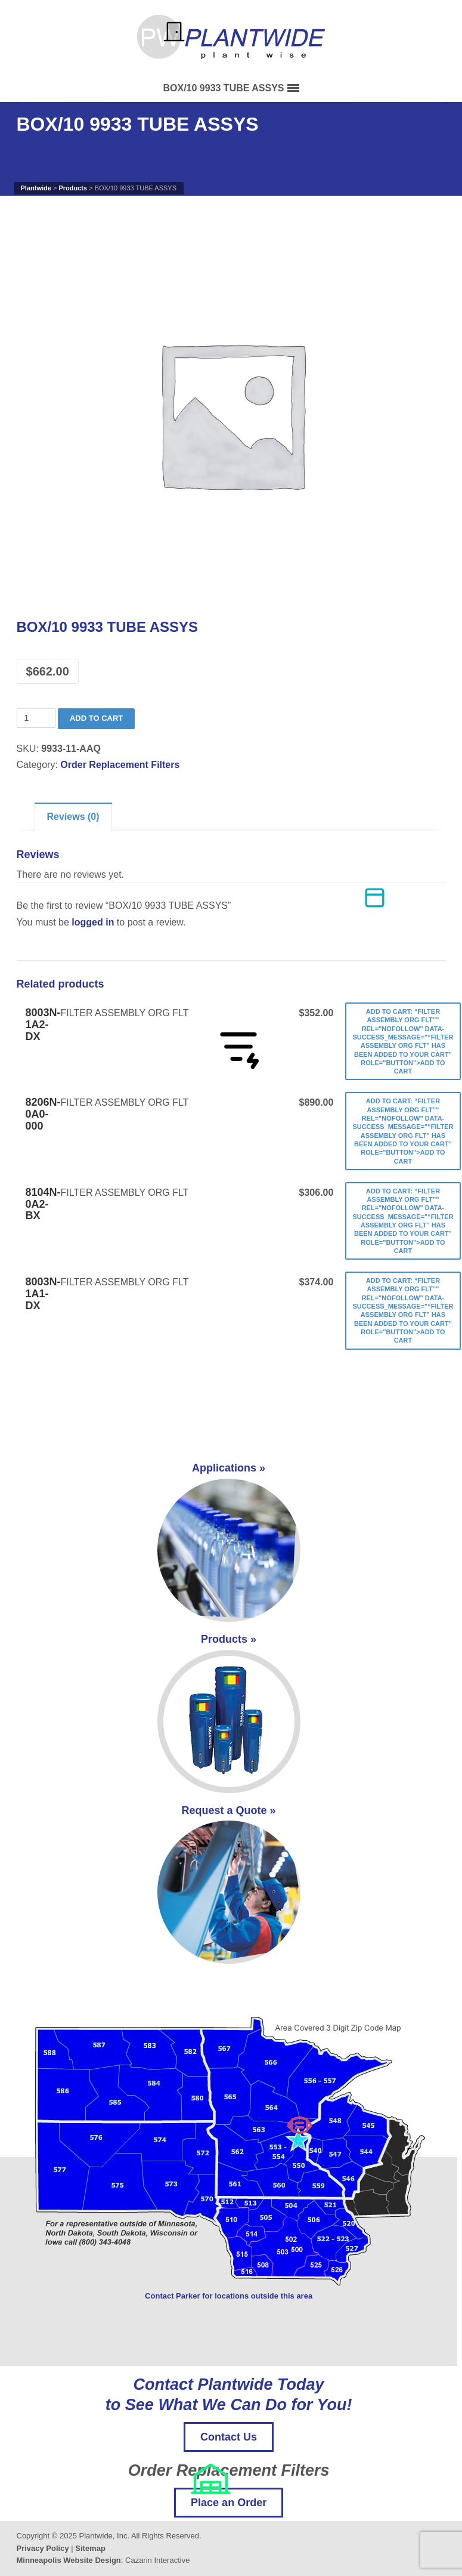 The width and height of the screenshot is (462, 2576). What do you see at coordinates (299, 2125) in the screenshot?
I see `indicates mask required area or health protocol` at bounding box center [299, 2125].